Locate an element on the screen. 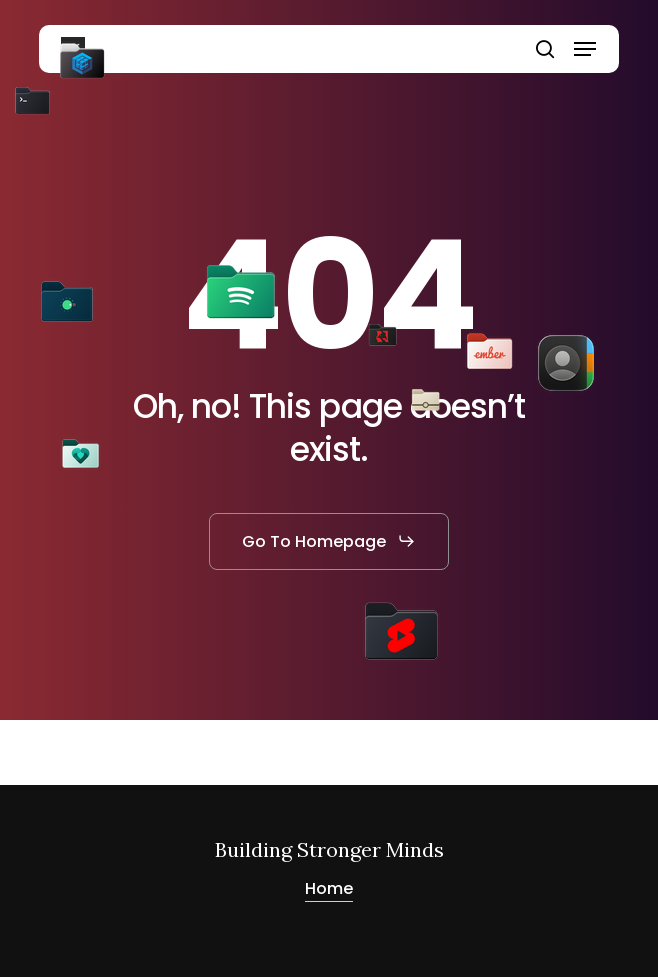 The height and width of the screenshot is (977, 658). folder containing pokémon game files or assets is located at coordinates (425, 400).